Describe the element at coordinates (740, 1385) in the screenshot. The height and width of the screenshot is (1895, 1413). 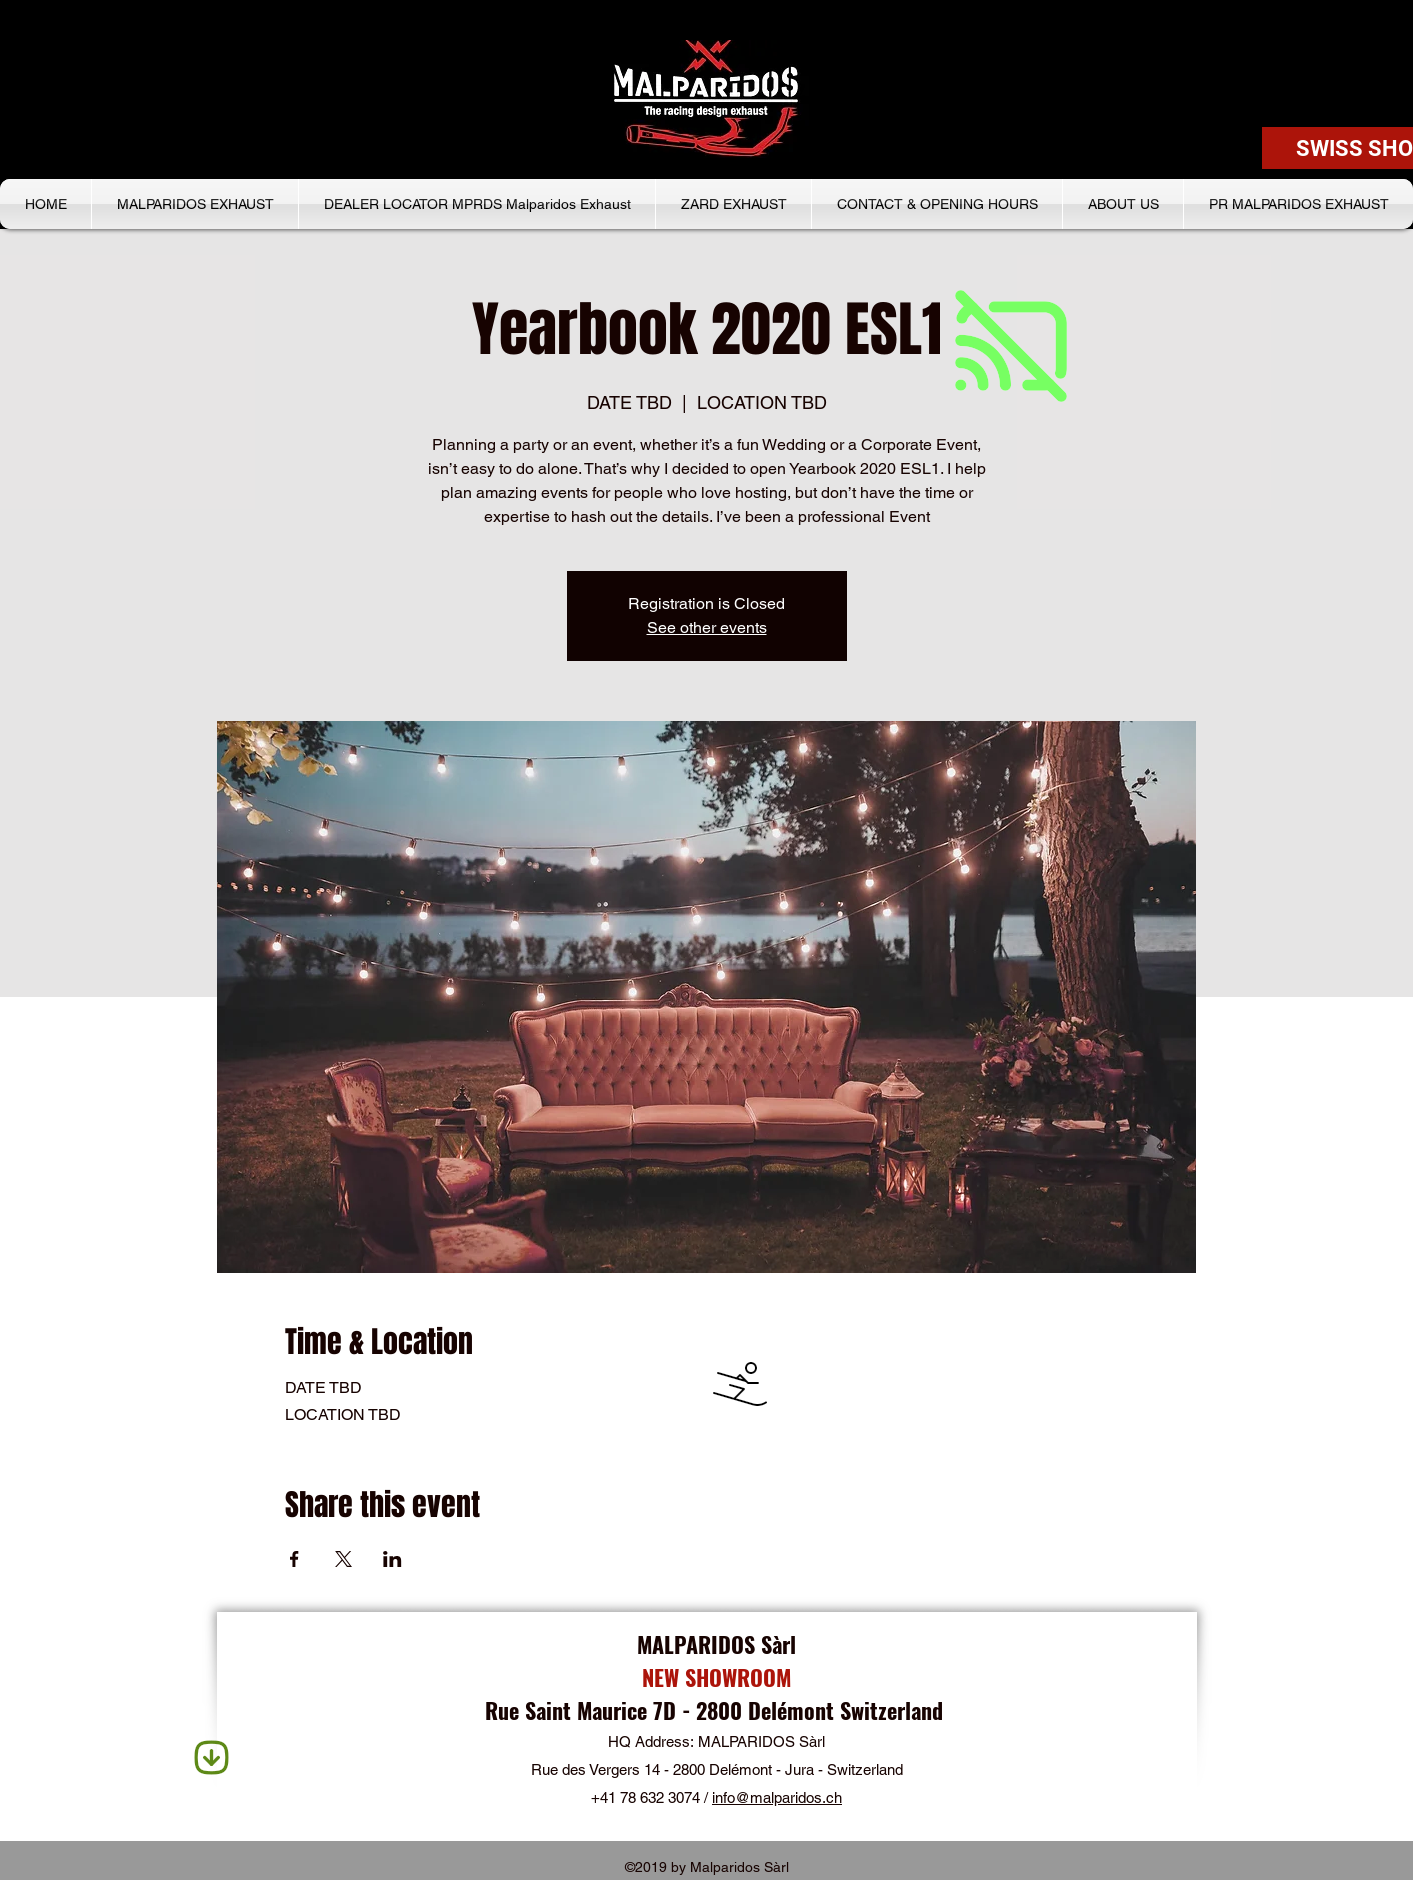
I see `access ski resort or winter sports information` at that location.